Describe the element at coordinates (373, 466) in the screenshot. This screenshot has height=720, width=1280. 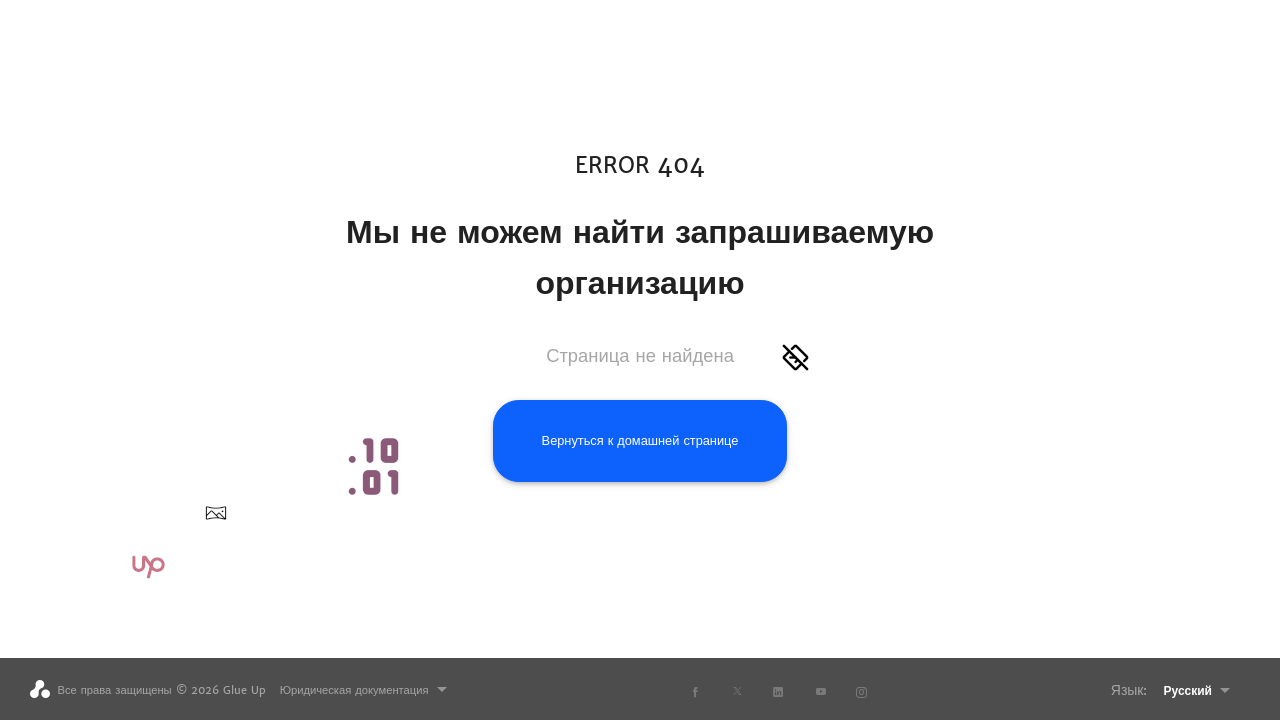
I see `view or access binary/raw data` at that location.